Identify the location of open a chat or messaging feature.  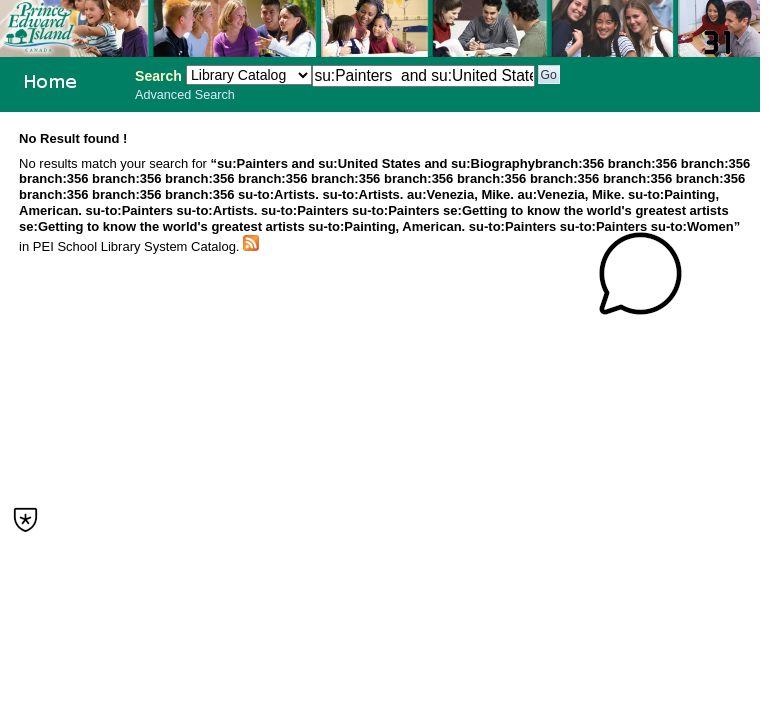
(640, 273).